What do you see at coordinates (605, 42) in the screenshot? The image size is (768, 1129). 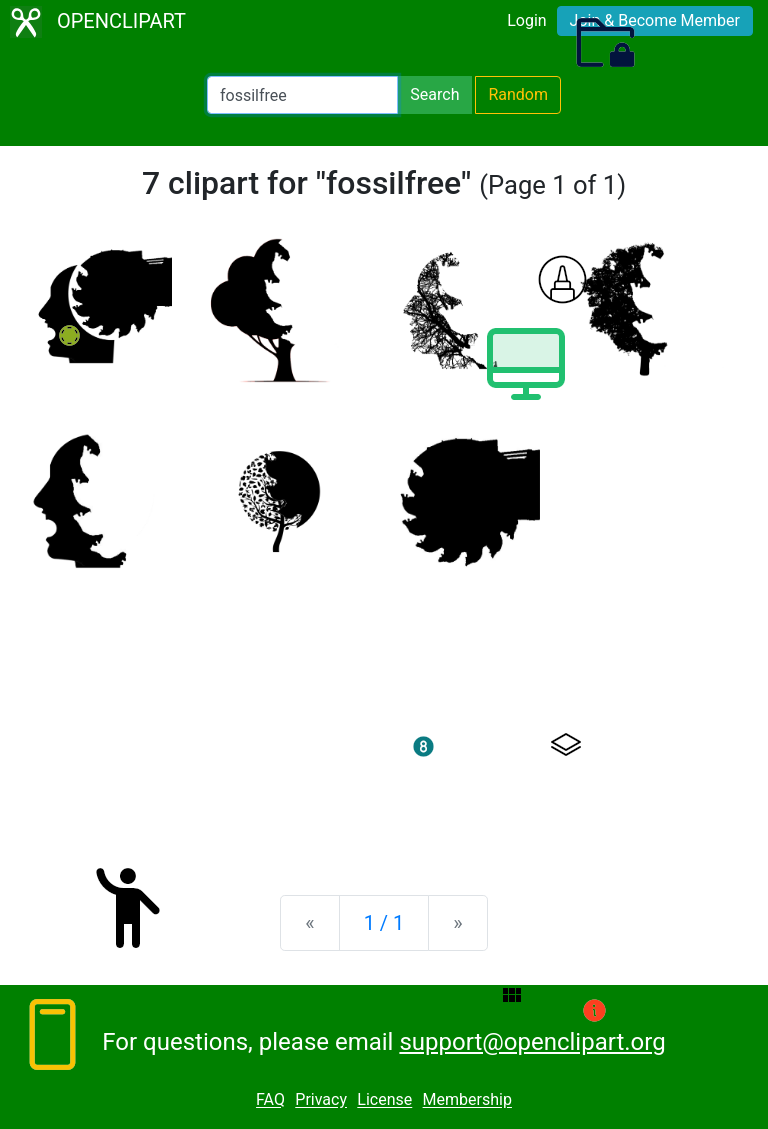 I see `access a password-protected folder` at bounding box center [605, 42].